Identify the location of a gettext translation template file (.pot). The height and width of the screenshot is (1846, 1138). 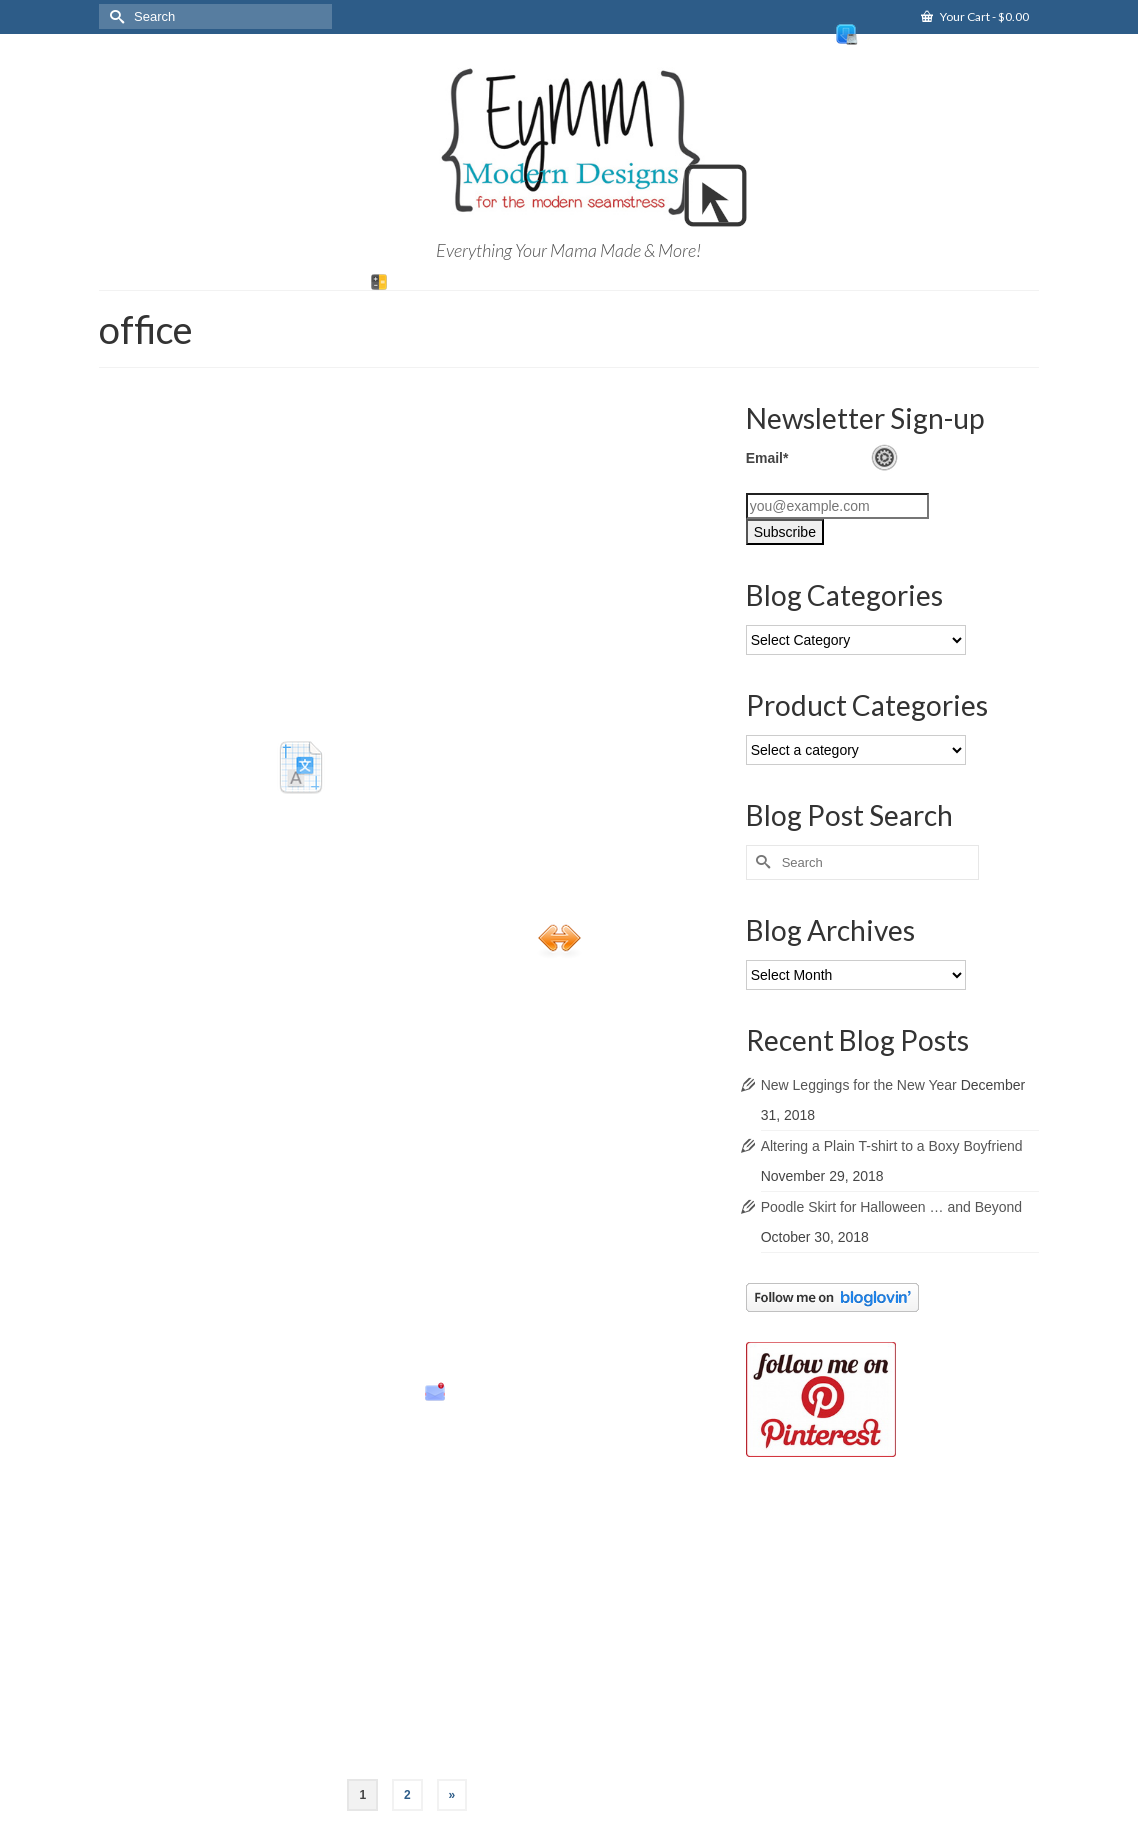
(301, 767).